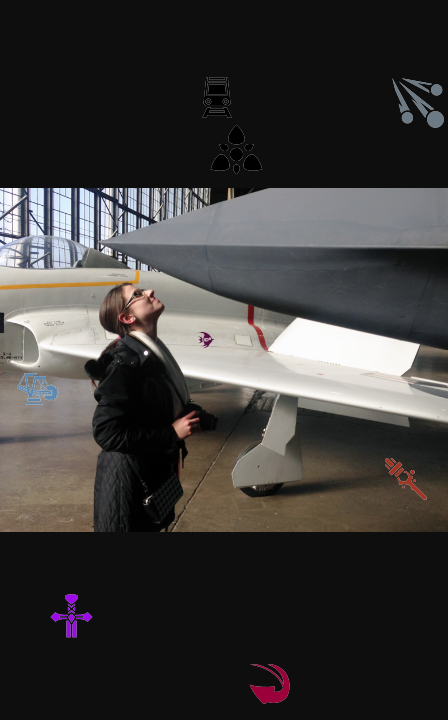 This screenshot has height=720, width=448. I want to click on access subway or metro transit information, so click(217, 97).